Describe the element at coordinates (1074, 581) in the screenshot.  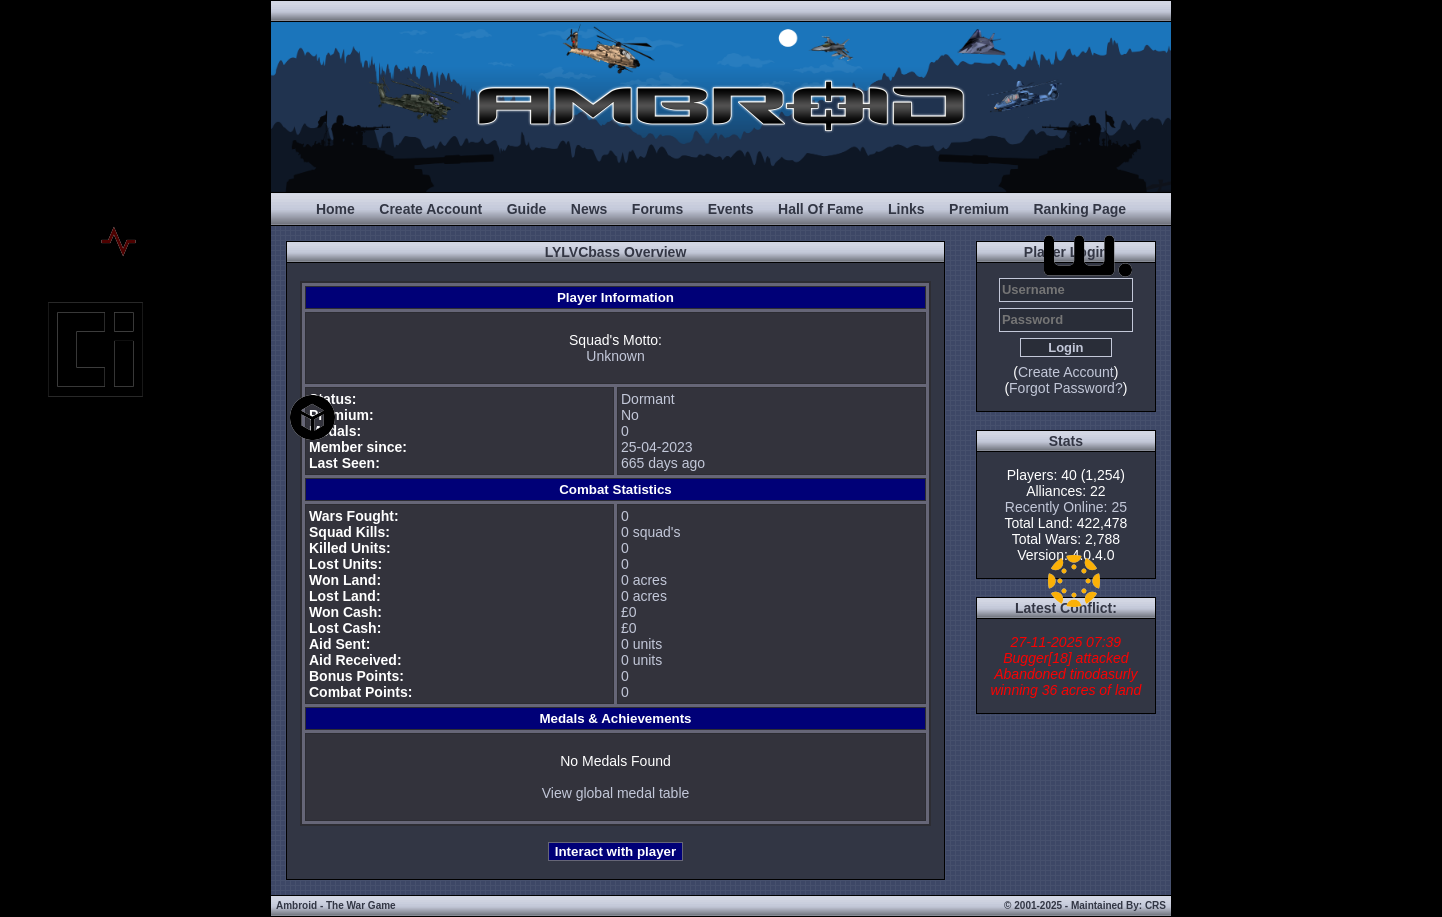
I see `open canvas learning management system` at that location.